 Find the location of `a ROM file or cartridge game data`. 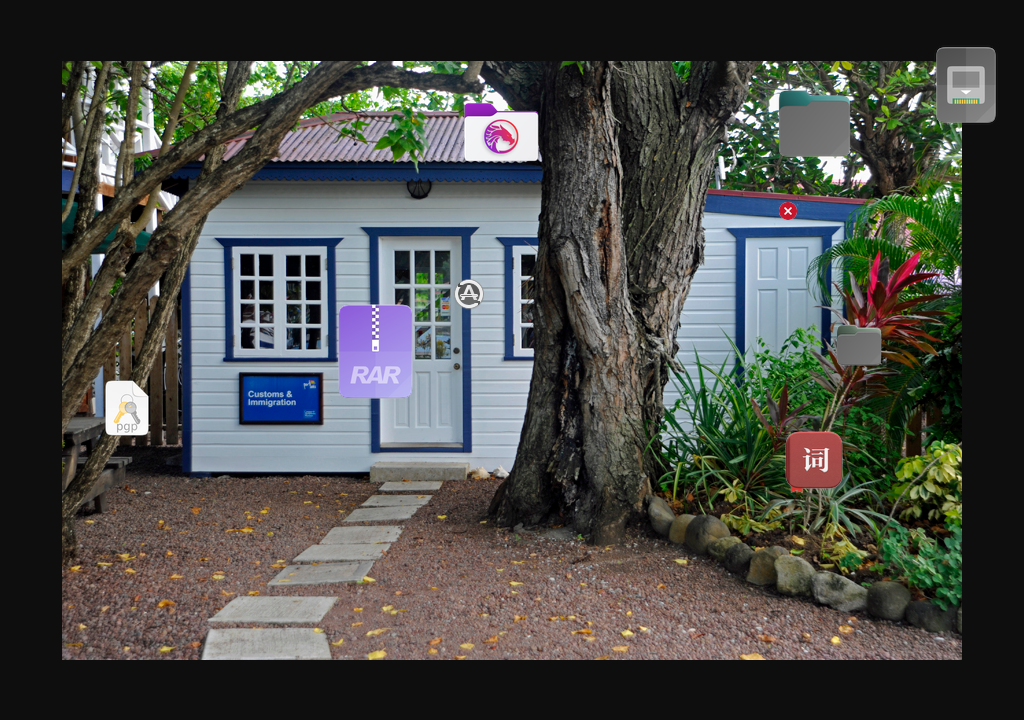

a ROM file or cartridge game data is located at coordinates (966, 85).